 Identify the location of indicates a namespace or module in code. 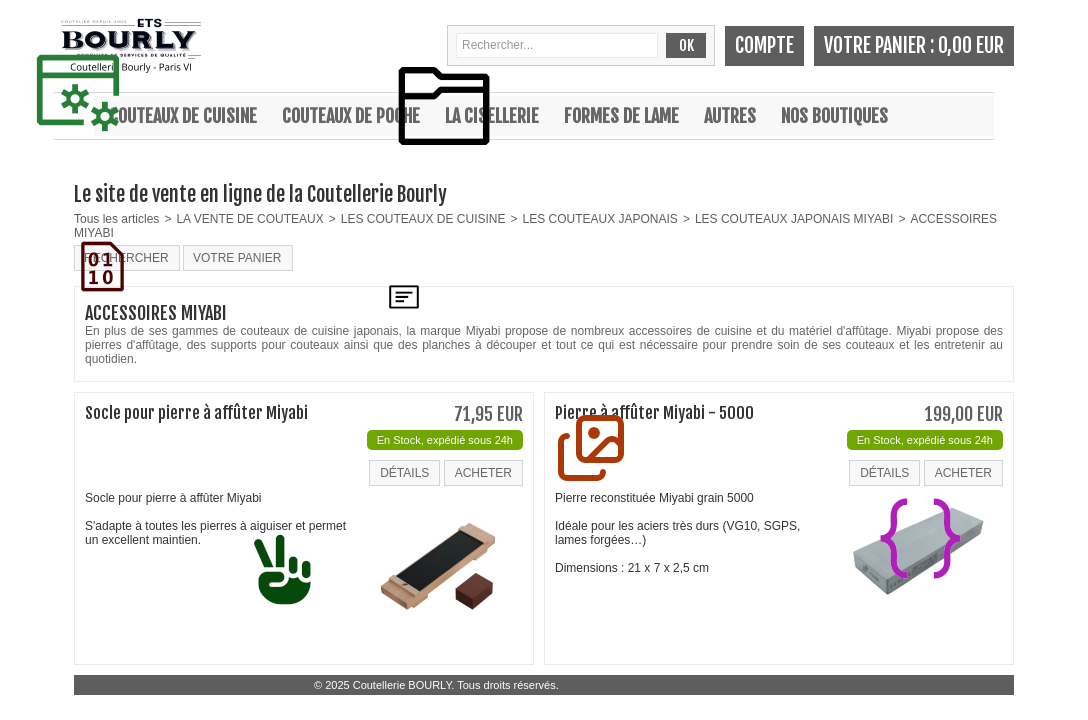
(920, 538).